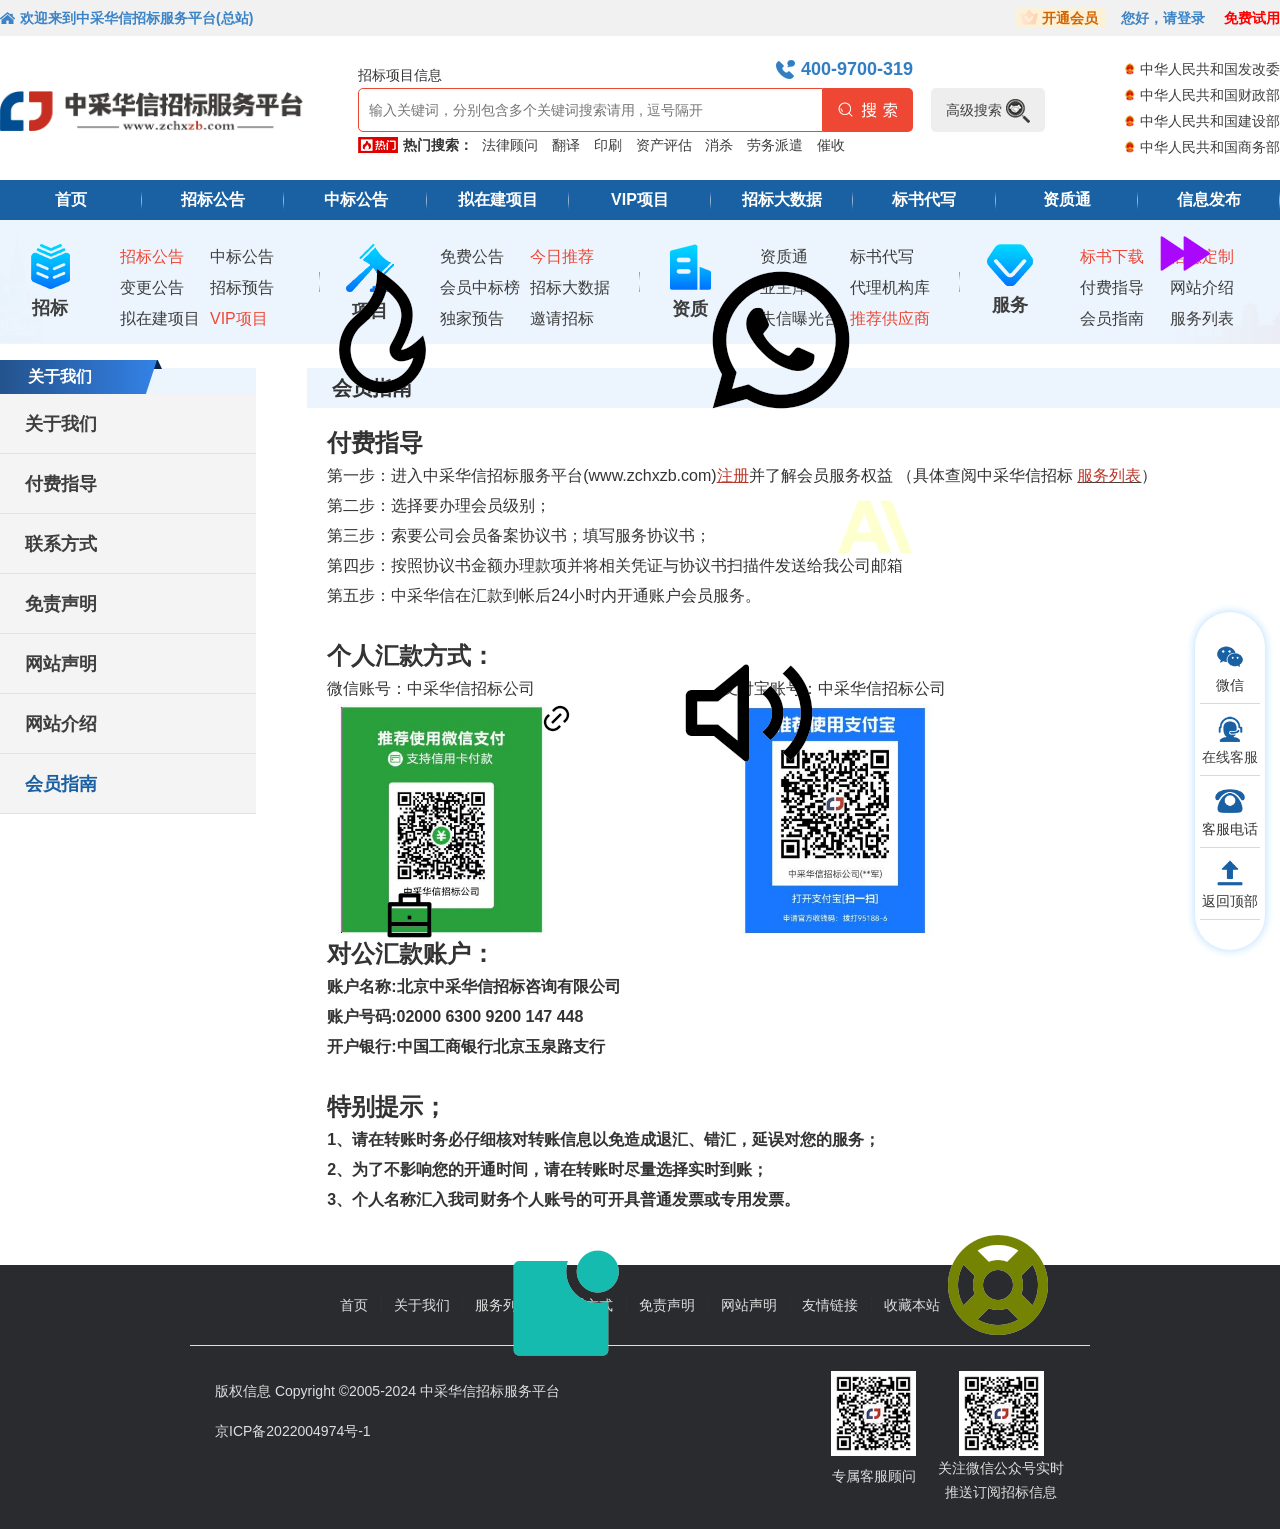 The image size is (1280, 1529). What do you see at coordinates (998, 1285) in the screenshot?
I see `access help or support center` at bounding box center [998, 1285].